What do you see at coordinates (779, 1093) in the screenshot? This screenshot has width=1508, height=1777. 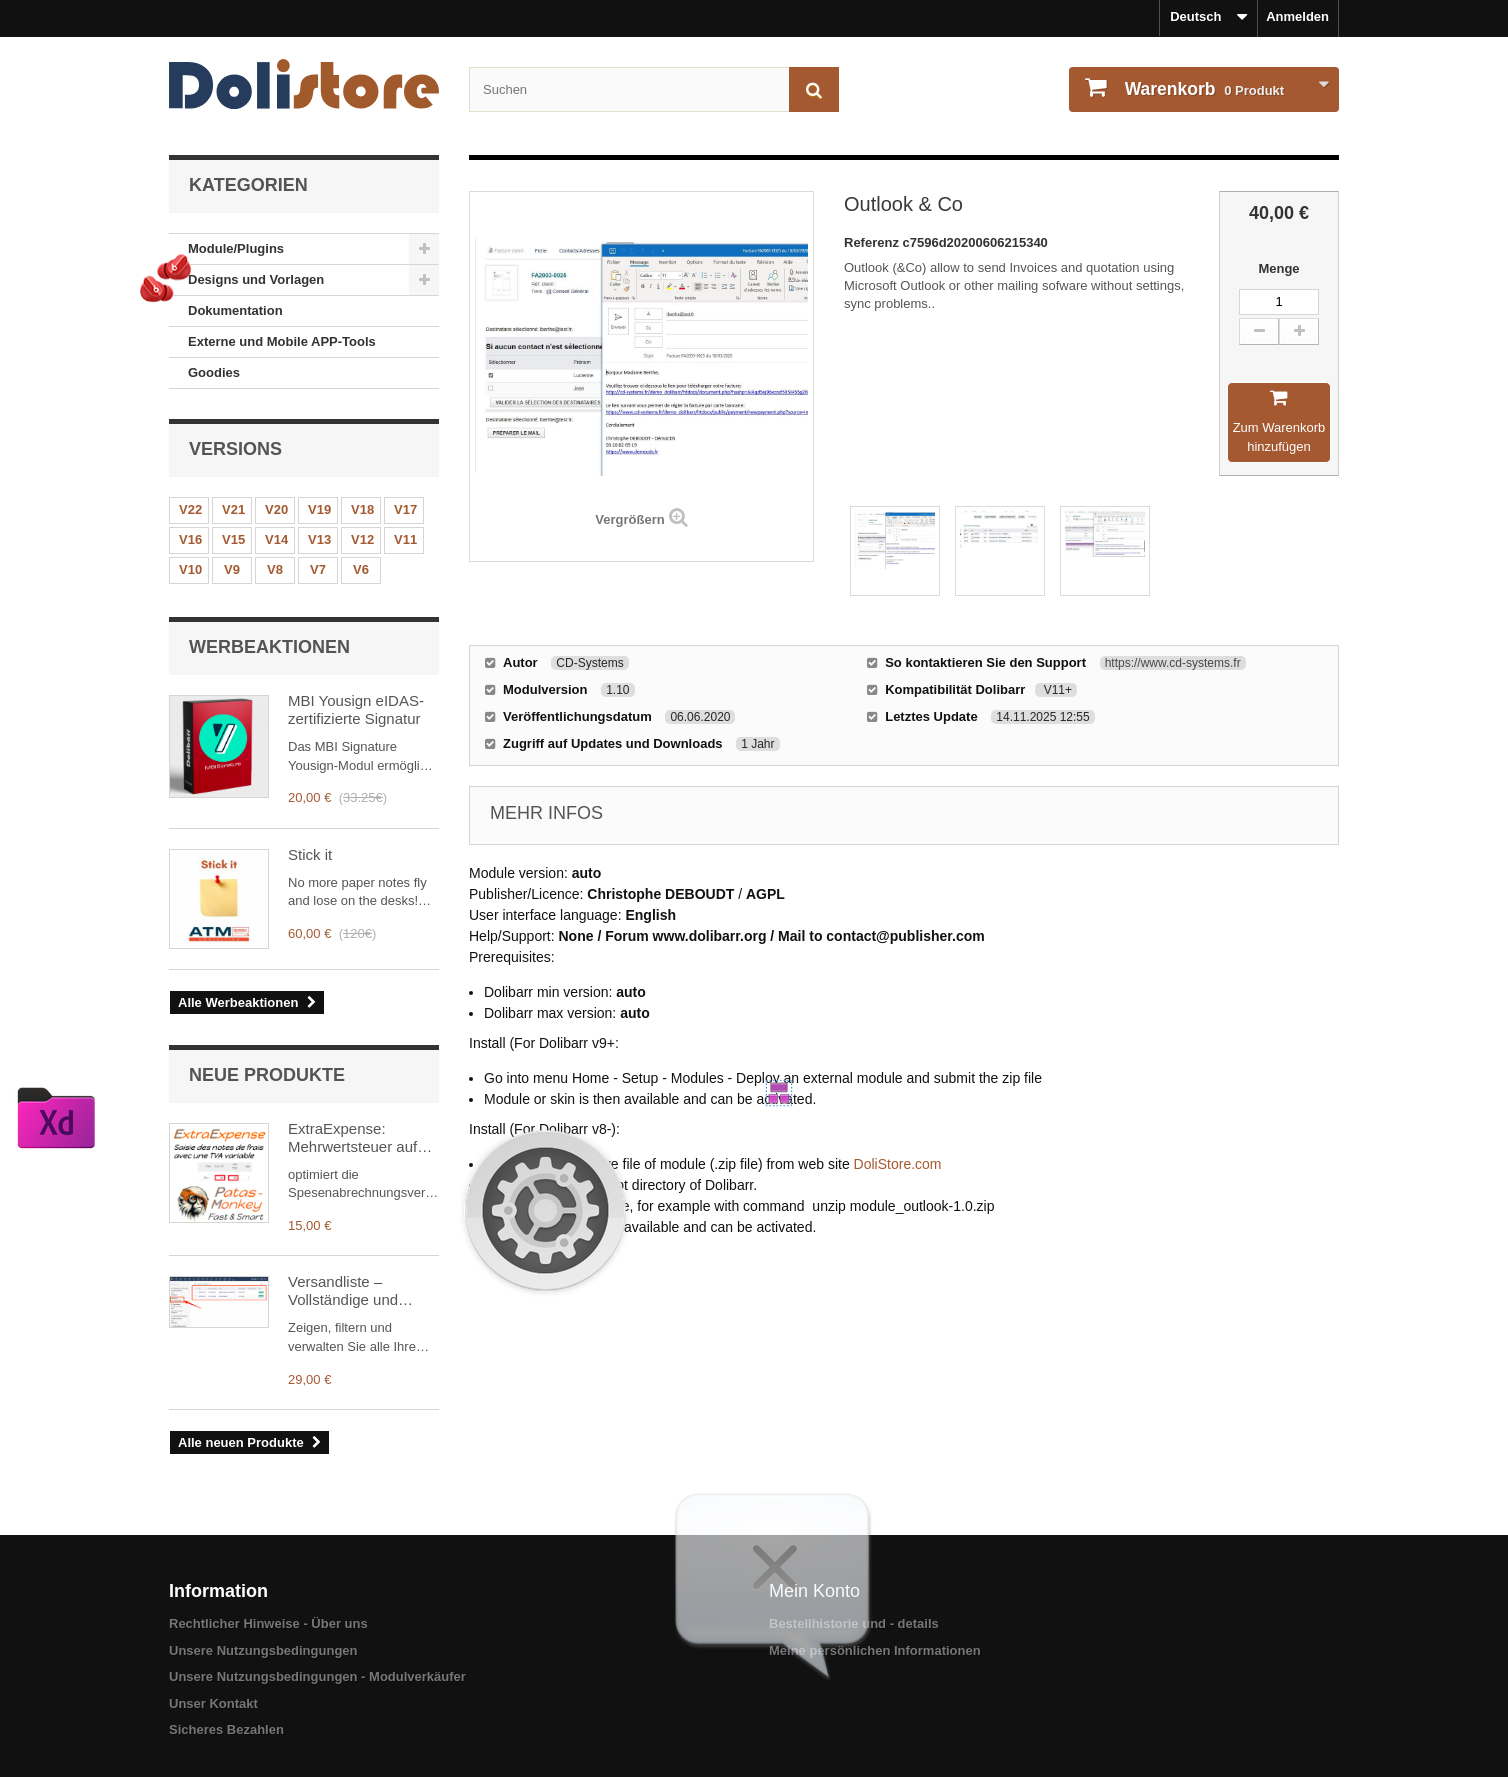 I see `select all items in the current view` at bounding box center [779, 1093].